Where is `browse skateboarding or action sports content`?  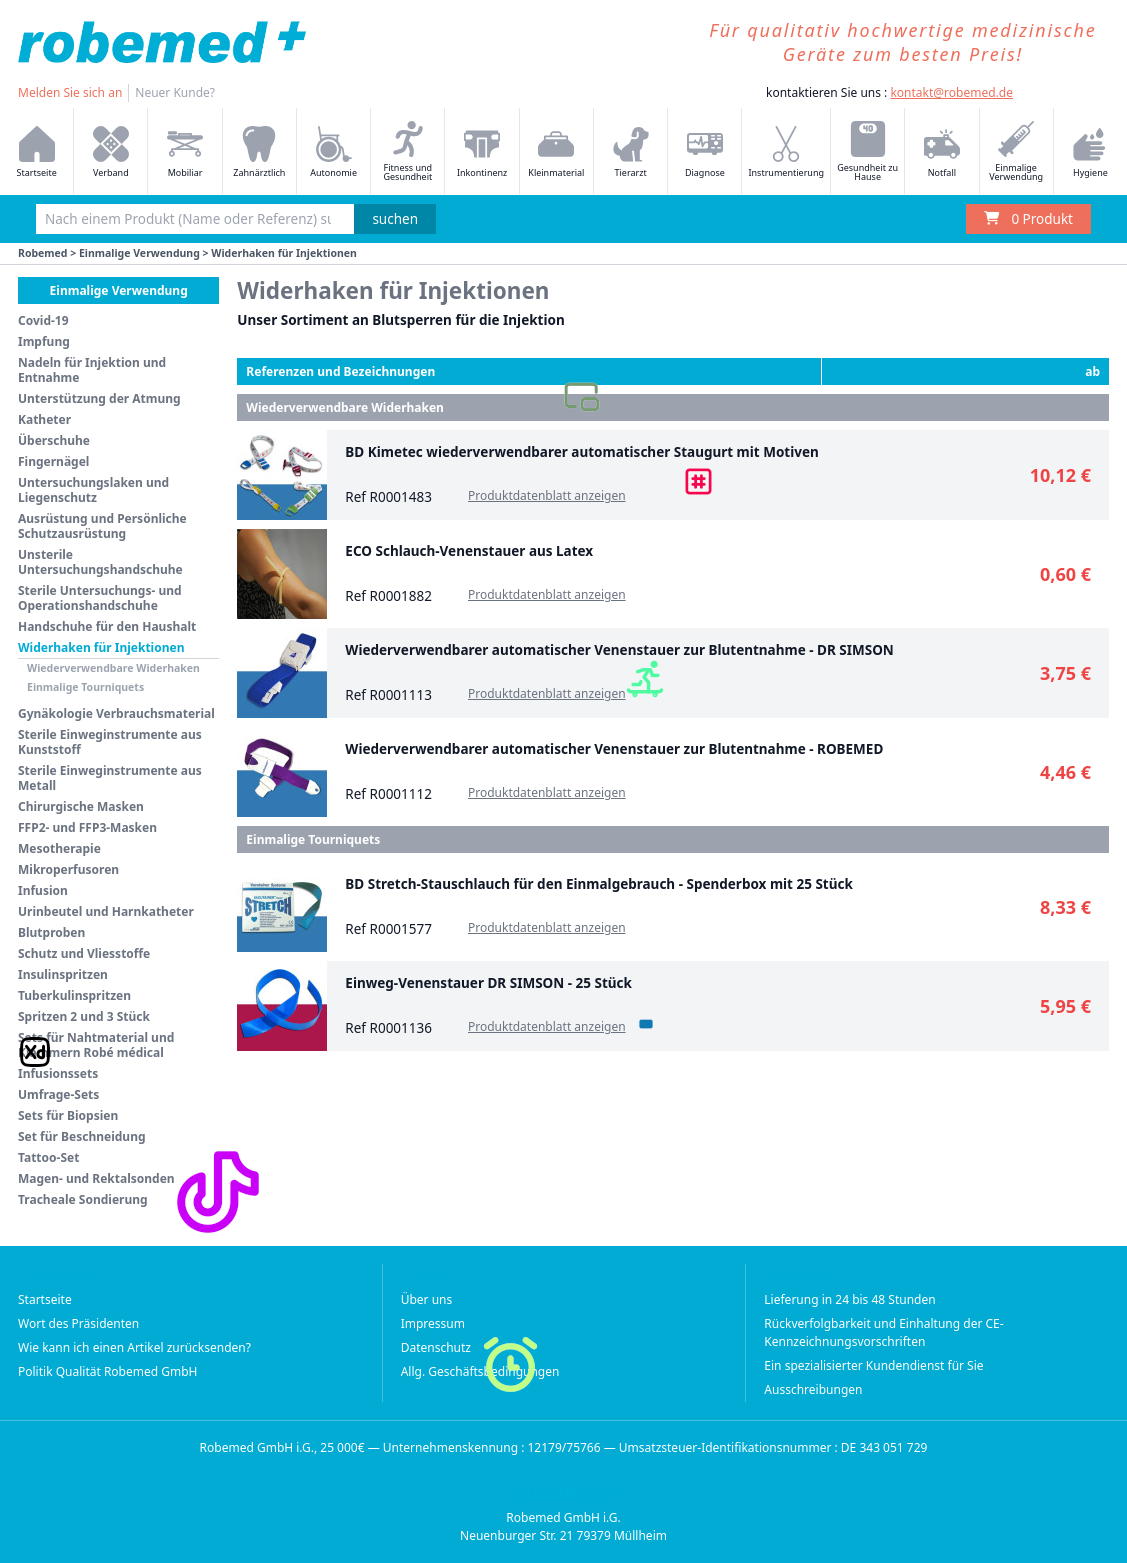 browse skateboarding or action sports content is located at coordinates (645, 679).